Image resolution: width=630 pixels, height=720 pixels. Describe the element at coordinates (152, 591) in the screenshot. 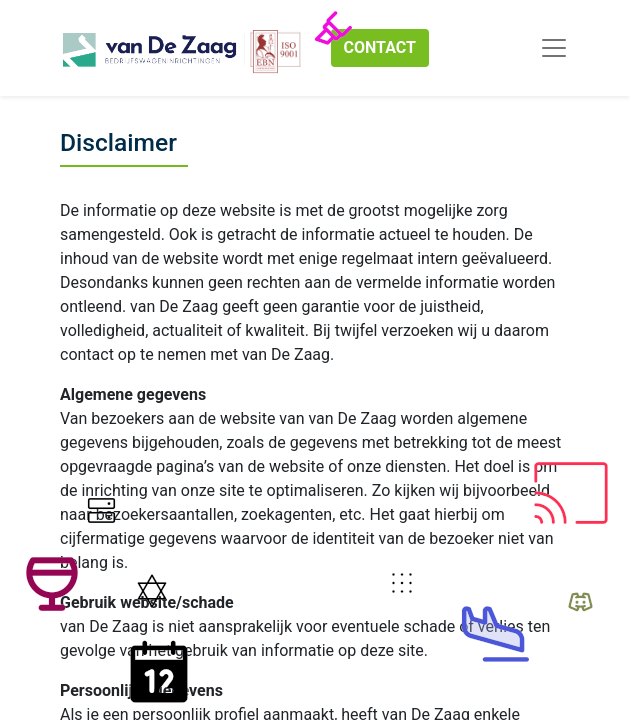

I see `indicates Jewish religious content or services` at that location.